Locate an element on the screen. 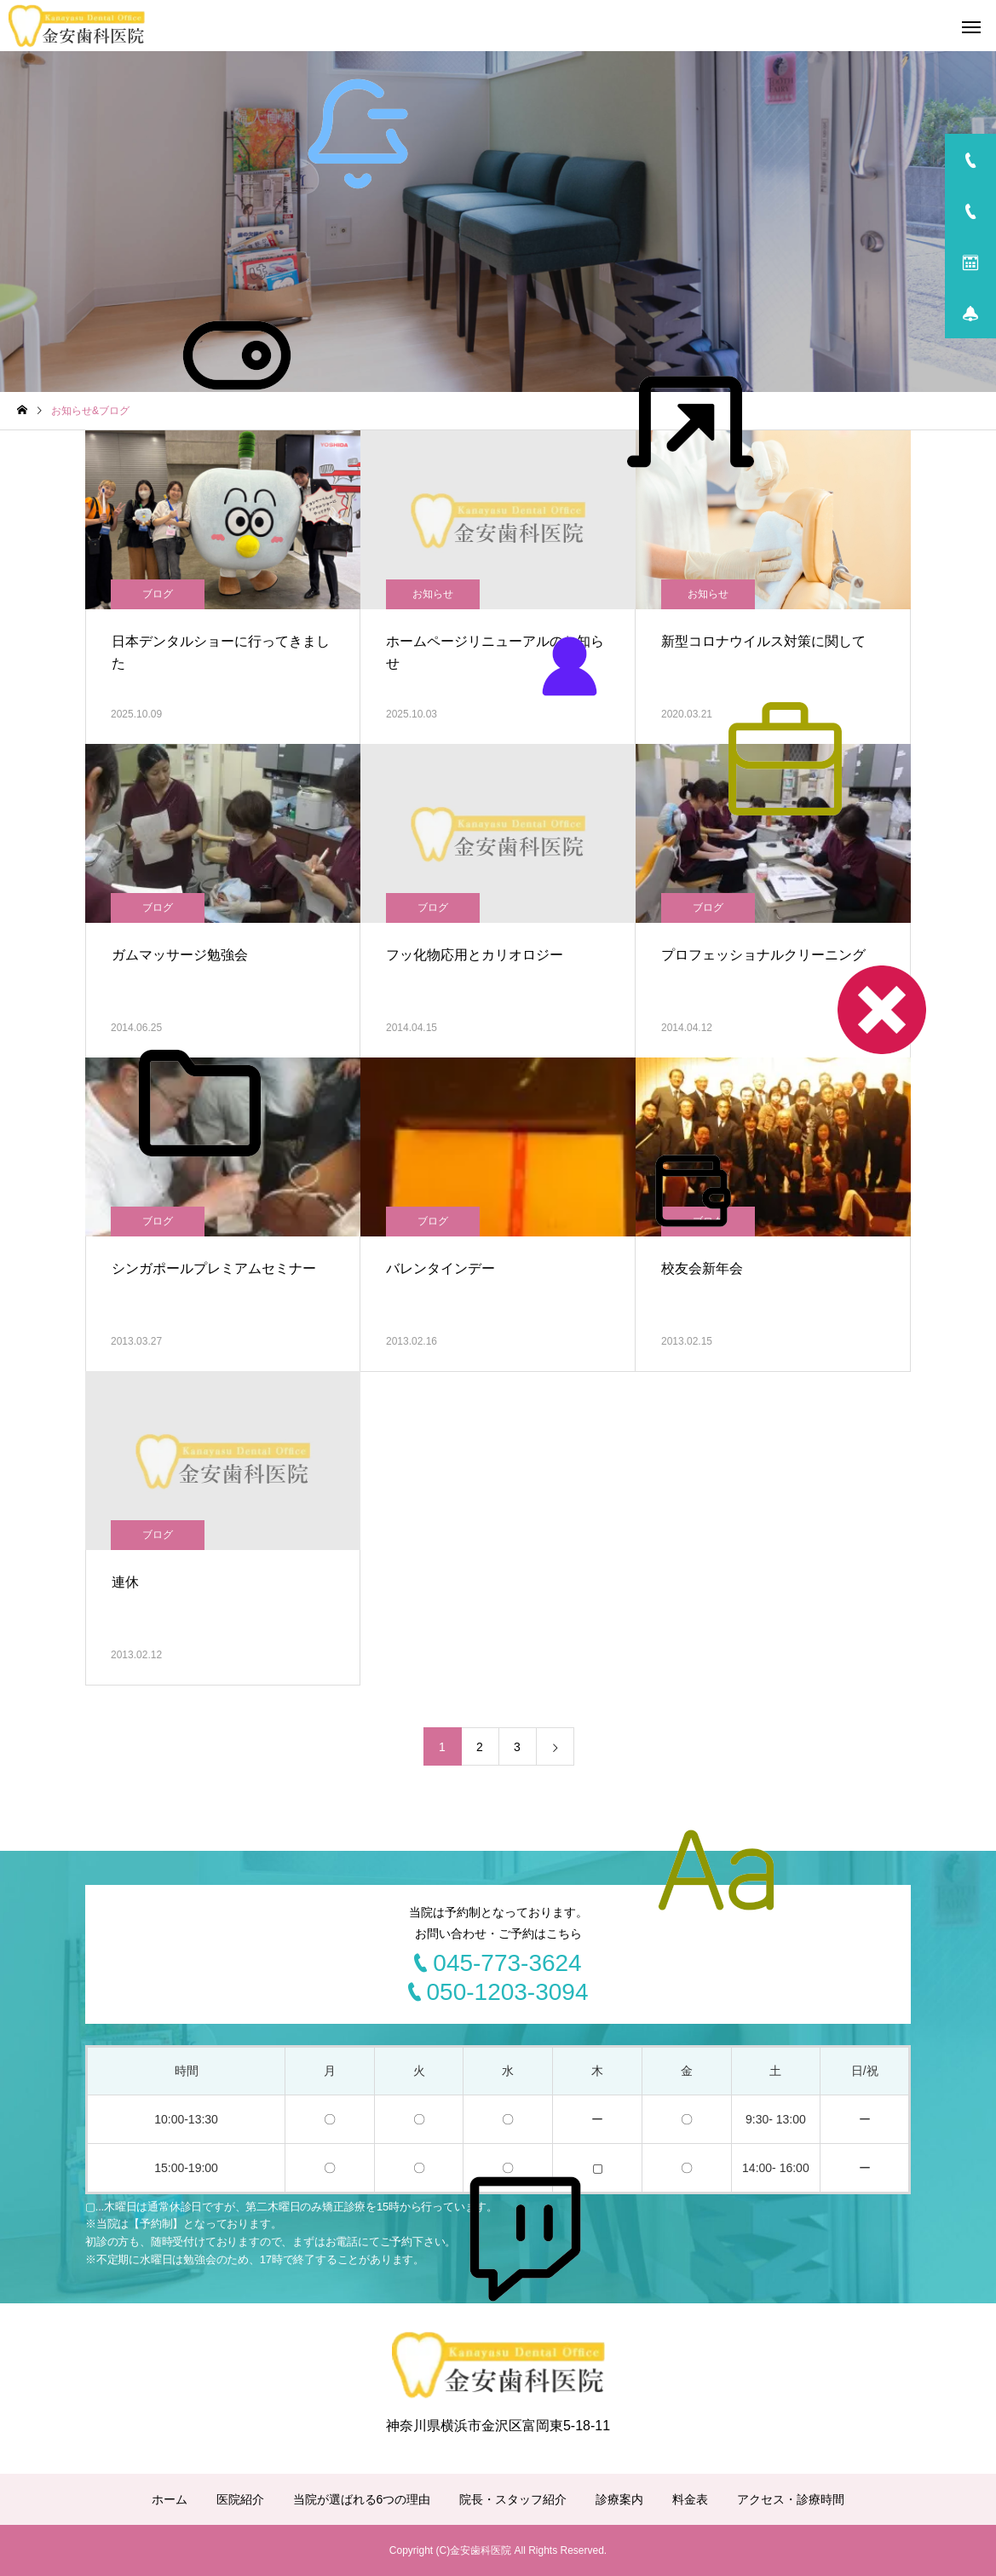 The width and height of the screenshot is (996, 2576). open folder or directory is located at coordinates (199, 1103).